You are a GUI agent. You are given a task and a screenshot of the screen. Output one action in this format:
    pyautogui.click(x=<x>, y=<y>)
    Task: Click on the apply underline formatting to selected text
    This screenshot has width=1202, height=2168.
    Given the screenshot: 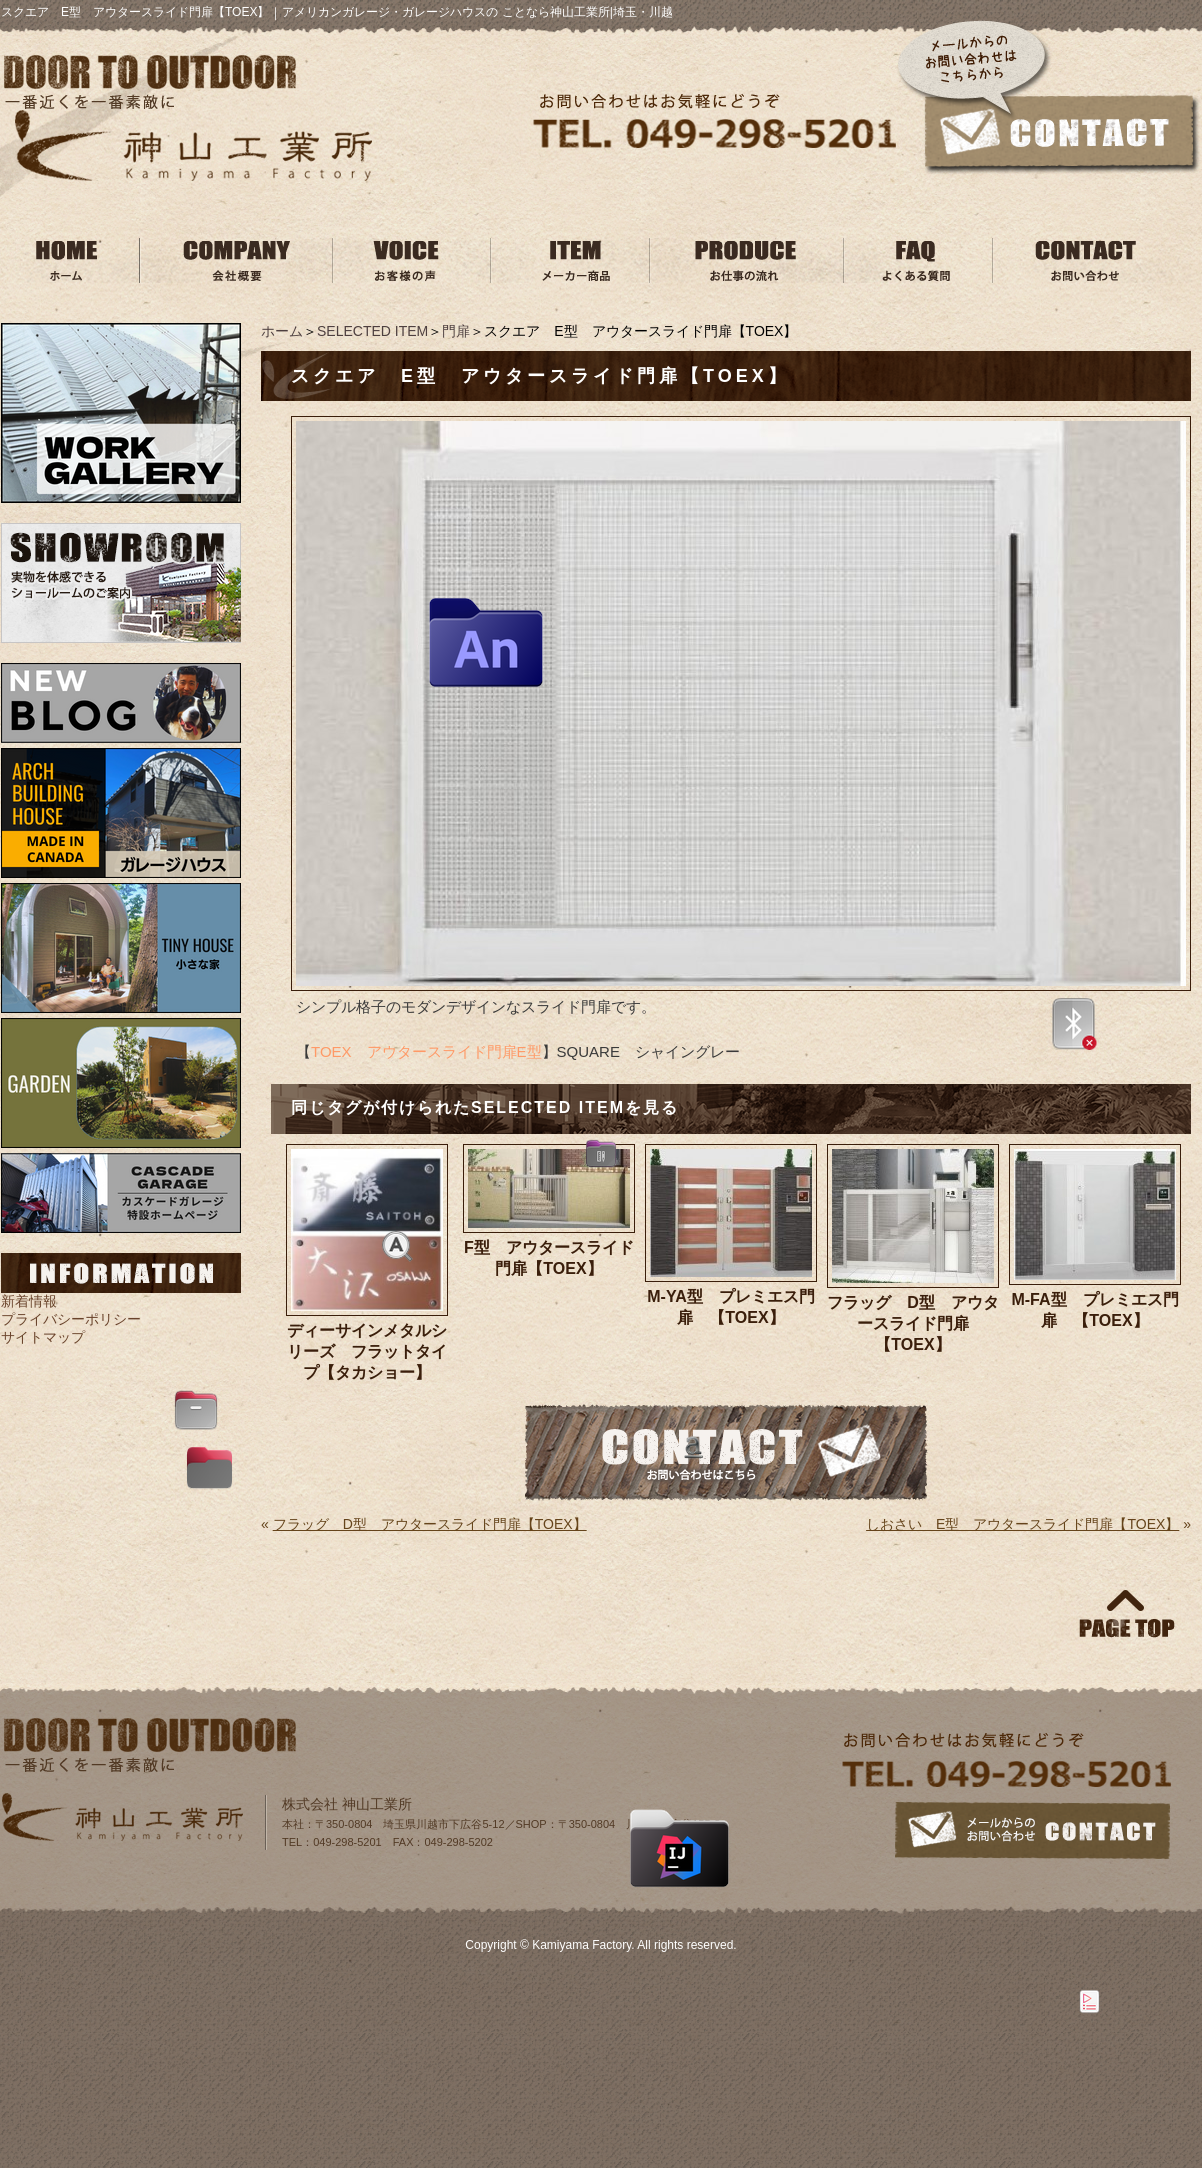 What is the action you would take?
    pyautogui.click(x=693, y=1447)
    